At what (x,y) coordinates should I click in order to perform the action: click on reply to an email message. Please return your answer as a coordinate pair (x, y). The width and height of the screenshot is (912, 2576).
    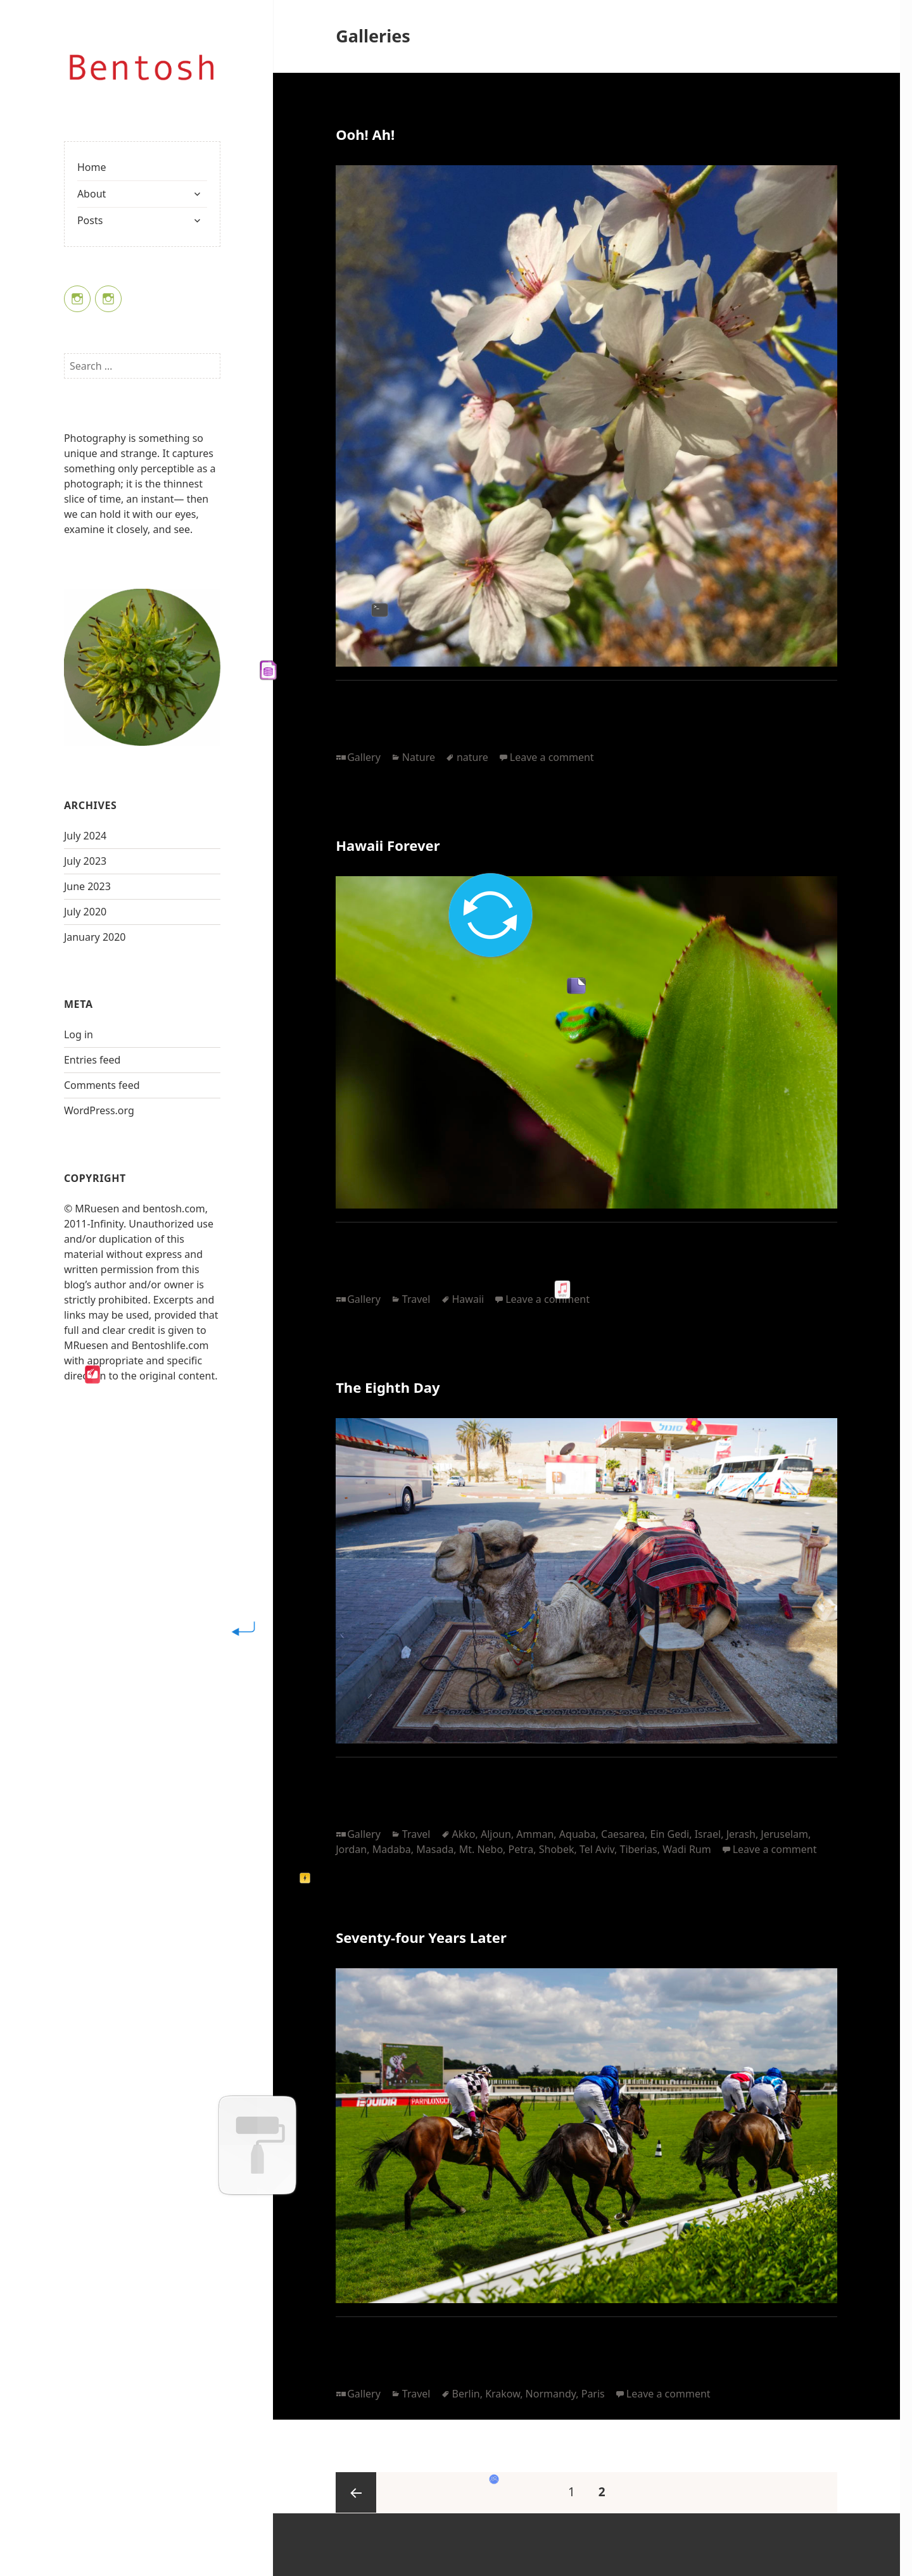
    Looking at the image, I should click on (243, 1628).